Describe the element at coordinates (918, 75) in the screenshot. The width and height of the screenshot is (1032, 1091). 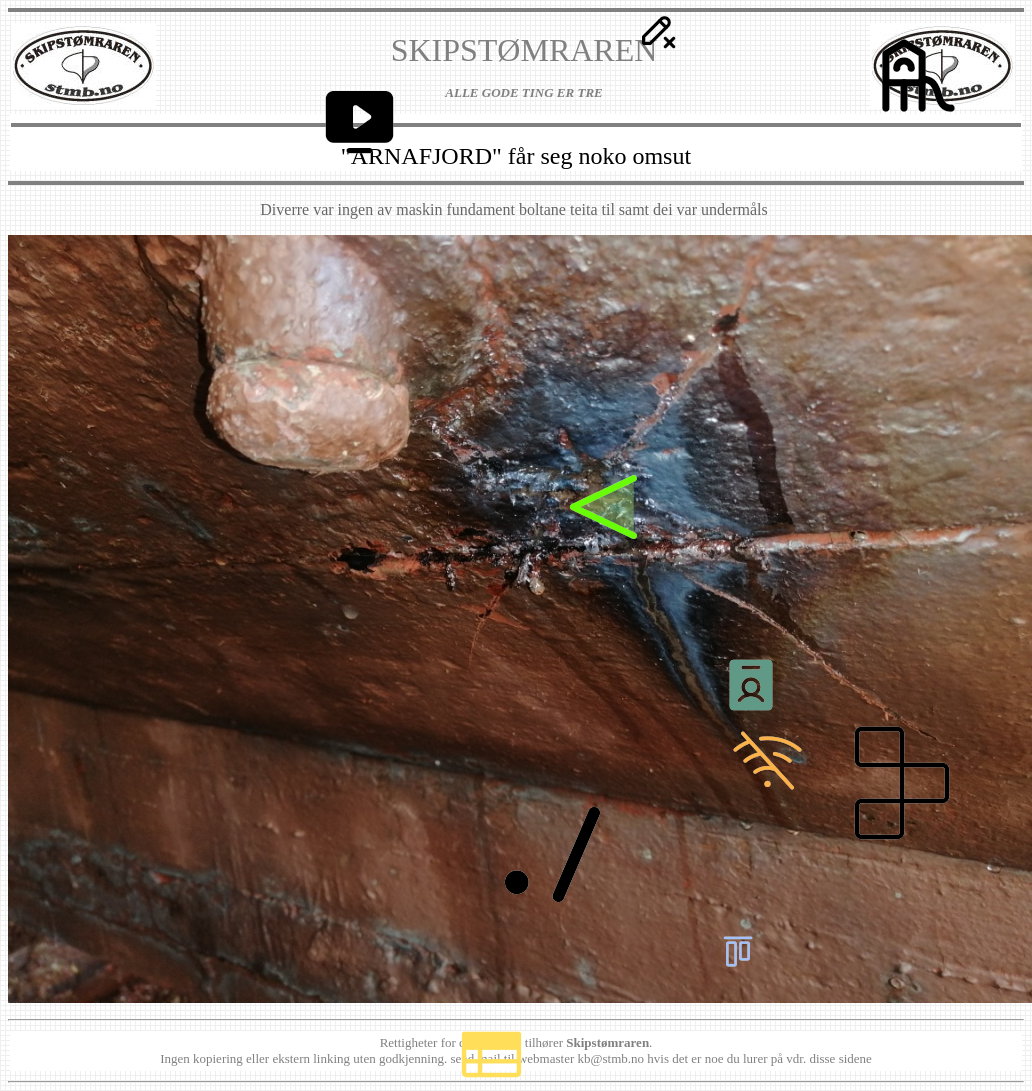
I see `access playground or outdoor equipment information` at that location.